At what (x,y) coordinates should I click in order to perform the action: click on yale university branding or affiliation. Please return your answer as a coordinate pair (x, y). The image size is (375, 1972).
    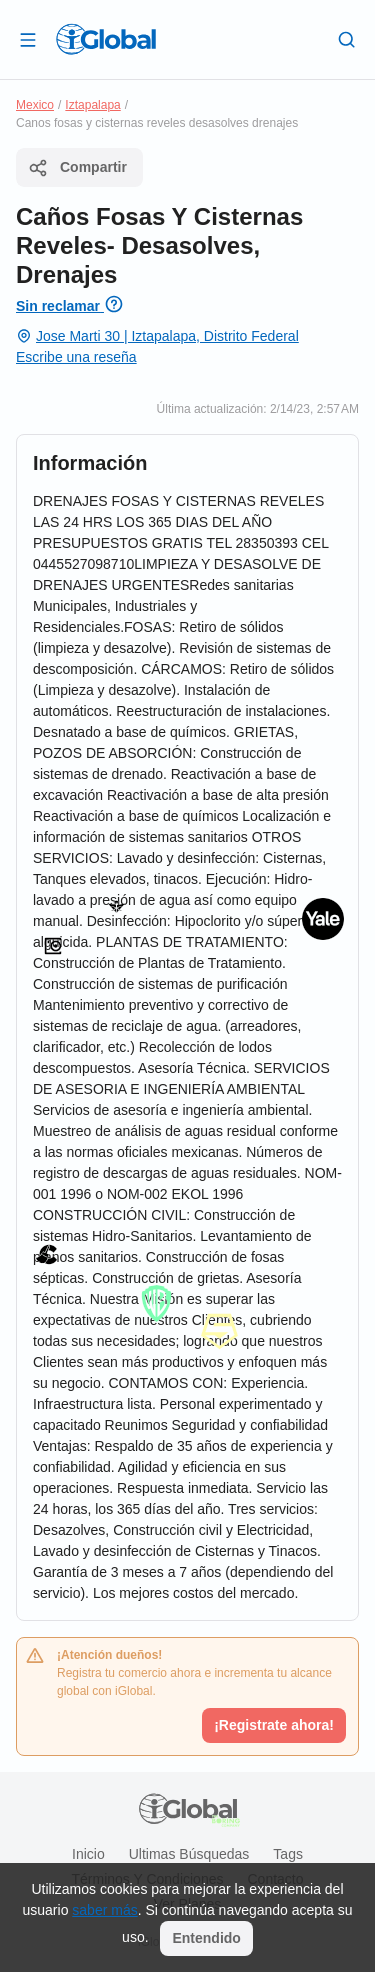
    Looking at the image, I should click on (323, 919).